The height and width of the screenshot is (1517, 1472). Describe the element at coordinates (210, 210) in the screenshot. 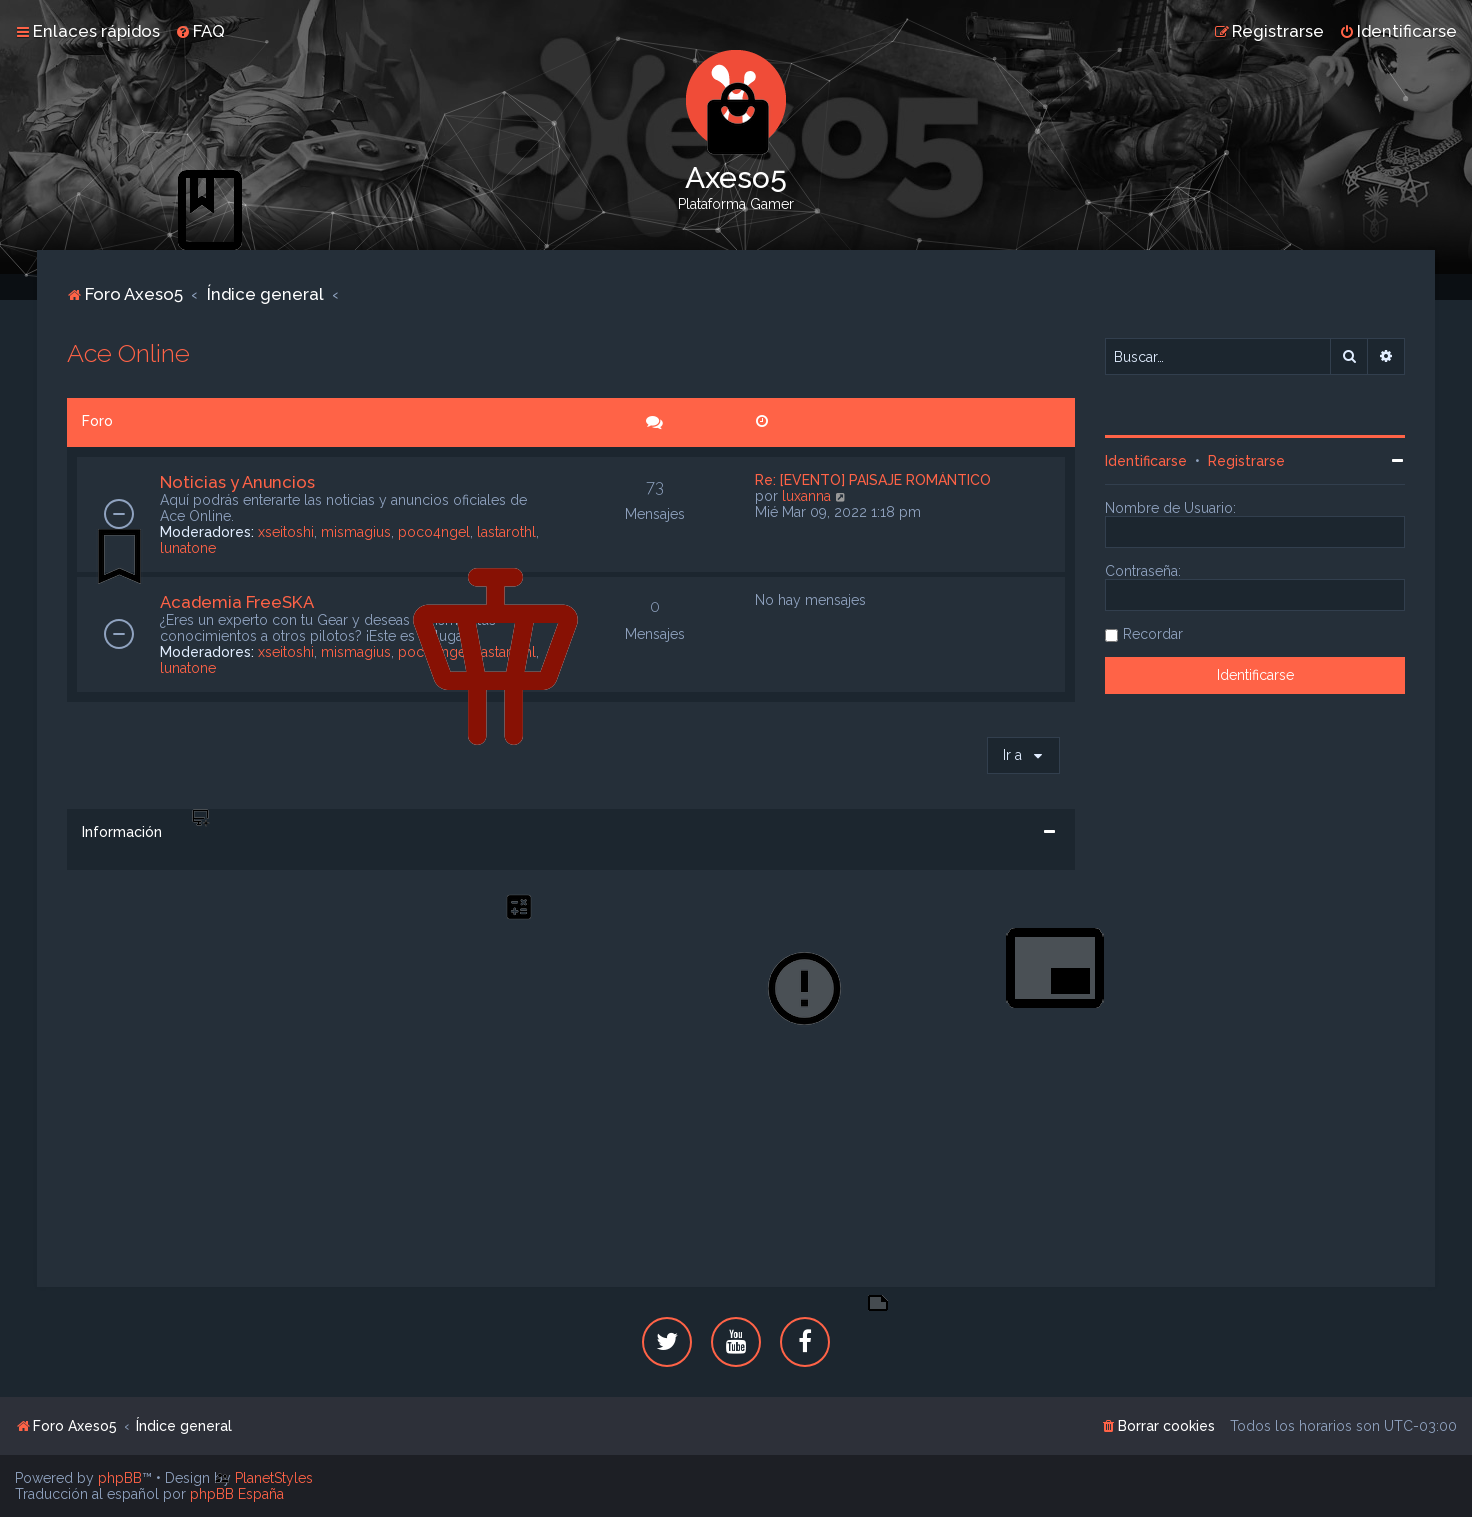

I see `open your library or reading list` at that location.